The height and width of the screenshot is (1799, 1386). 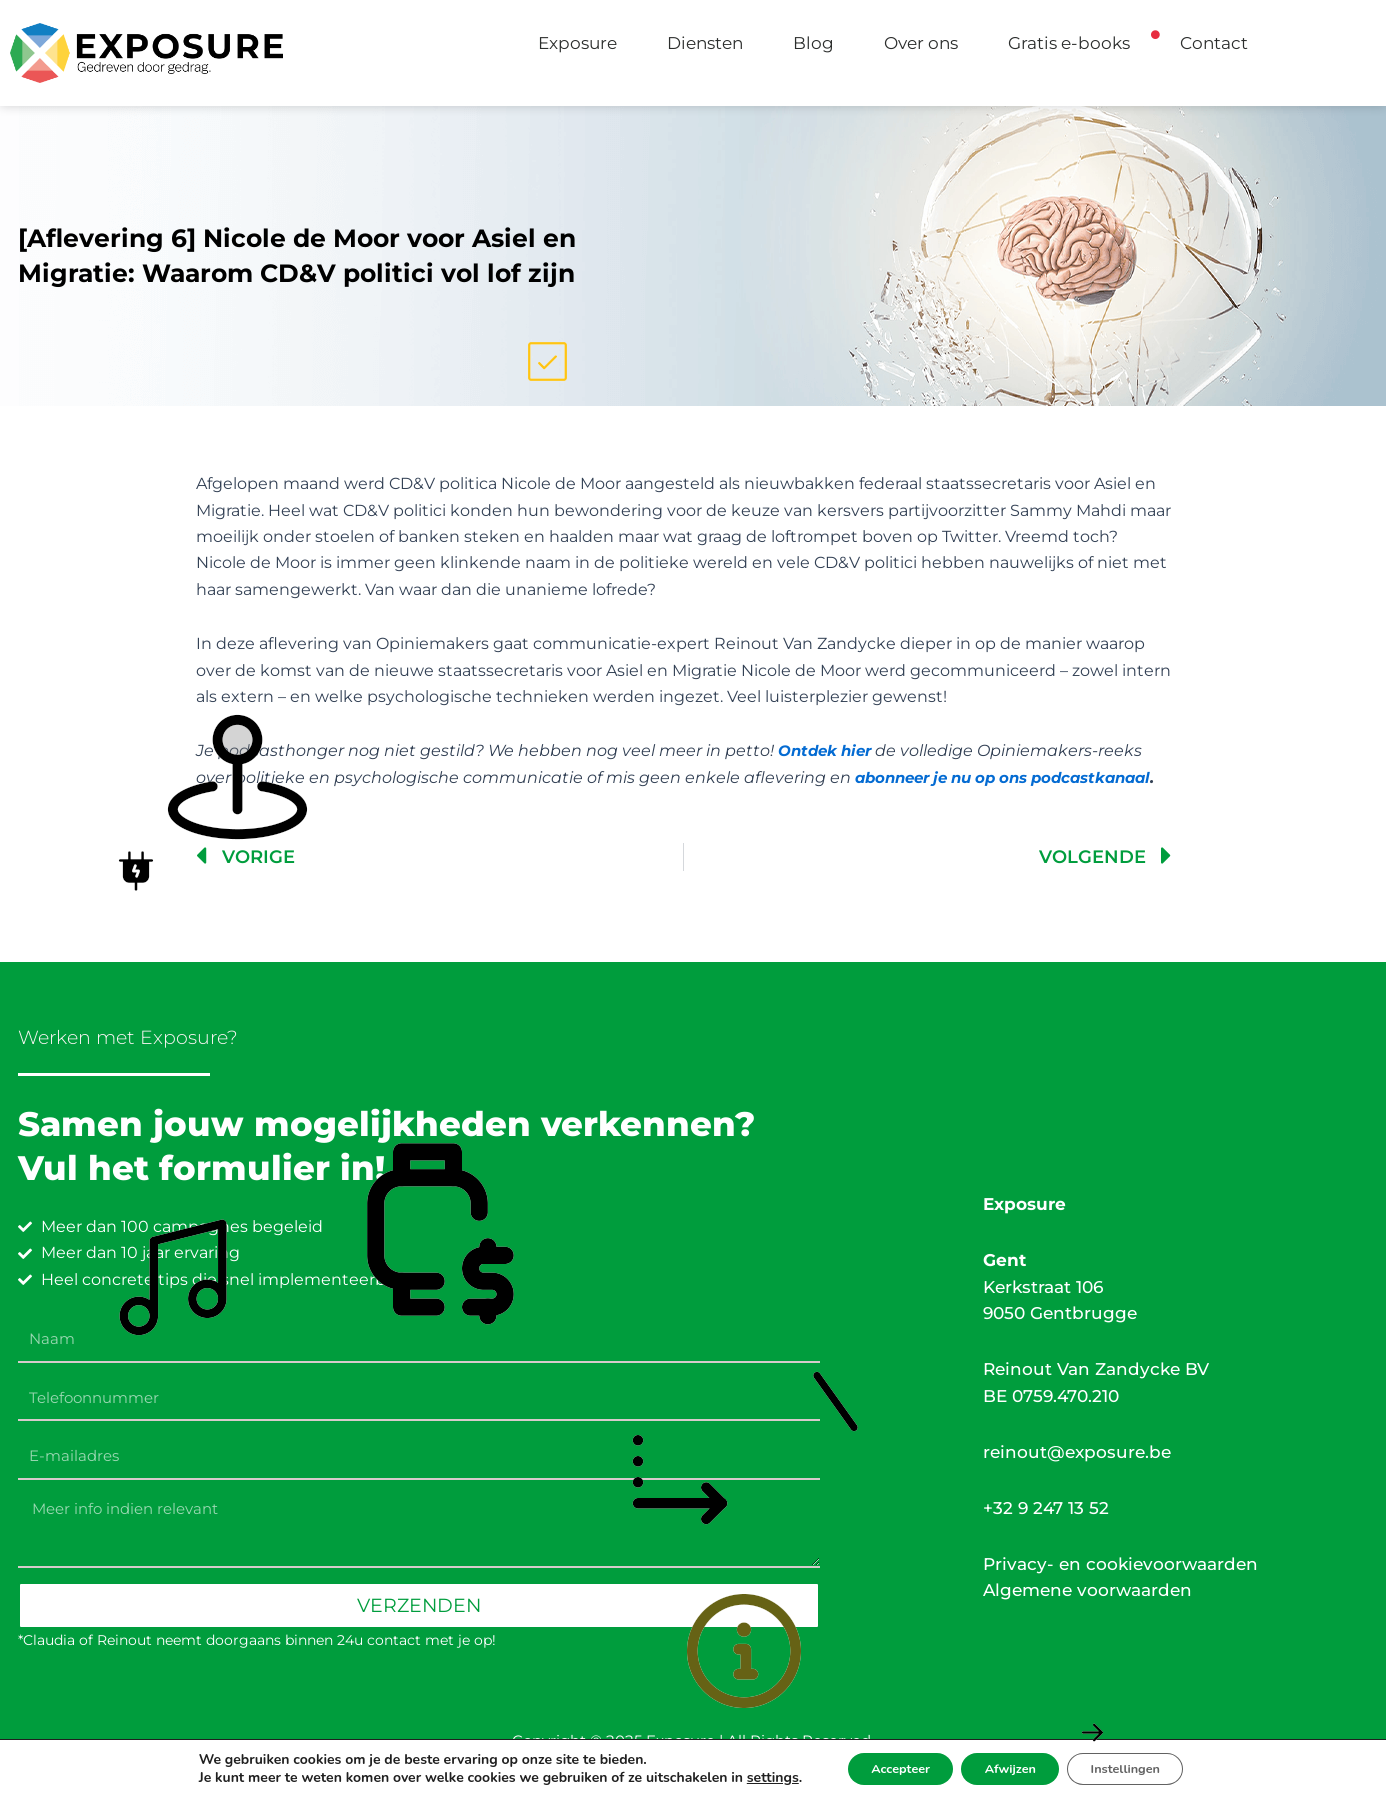 I want to click on access music or audio player, so click(x=179, y=1279).